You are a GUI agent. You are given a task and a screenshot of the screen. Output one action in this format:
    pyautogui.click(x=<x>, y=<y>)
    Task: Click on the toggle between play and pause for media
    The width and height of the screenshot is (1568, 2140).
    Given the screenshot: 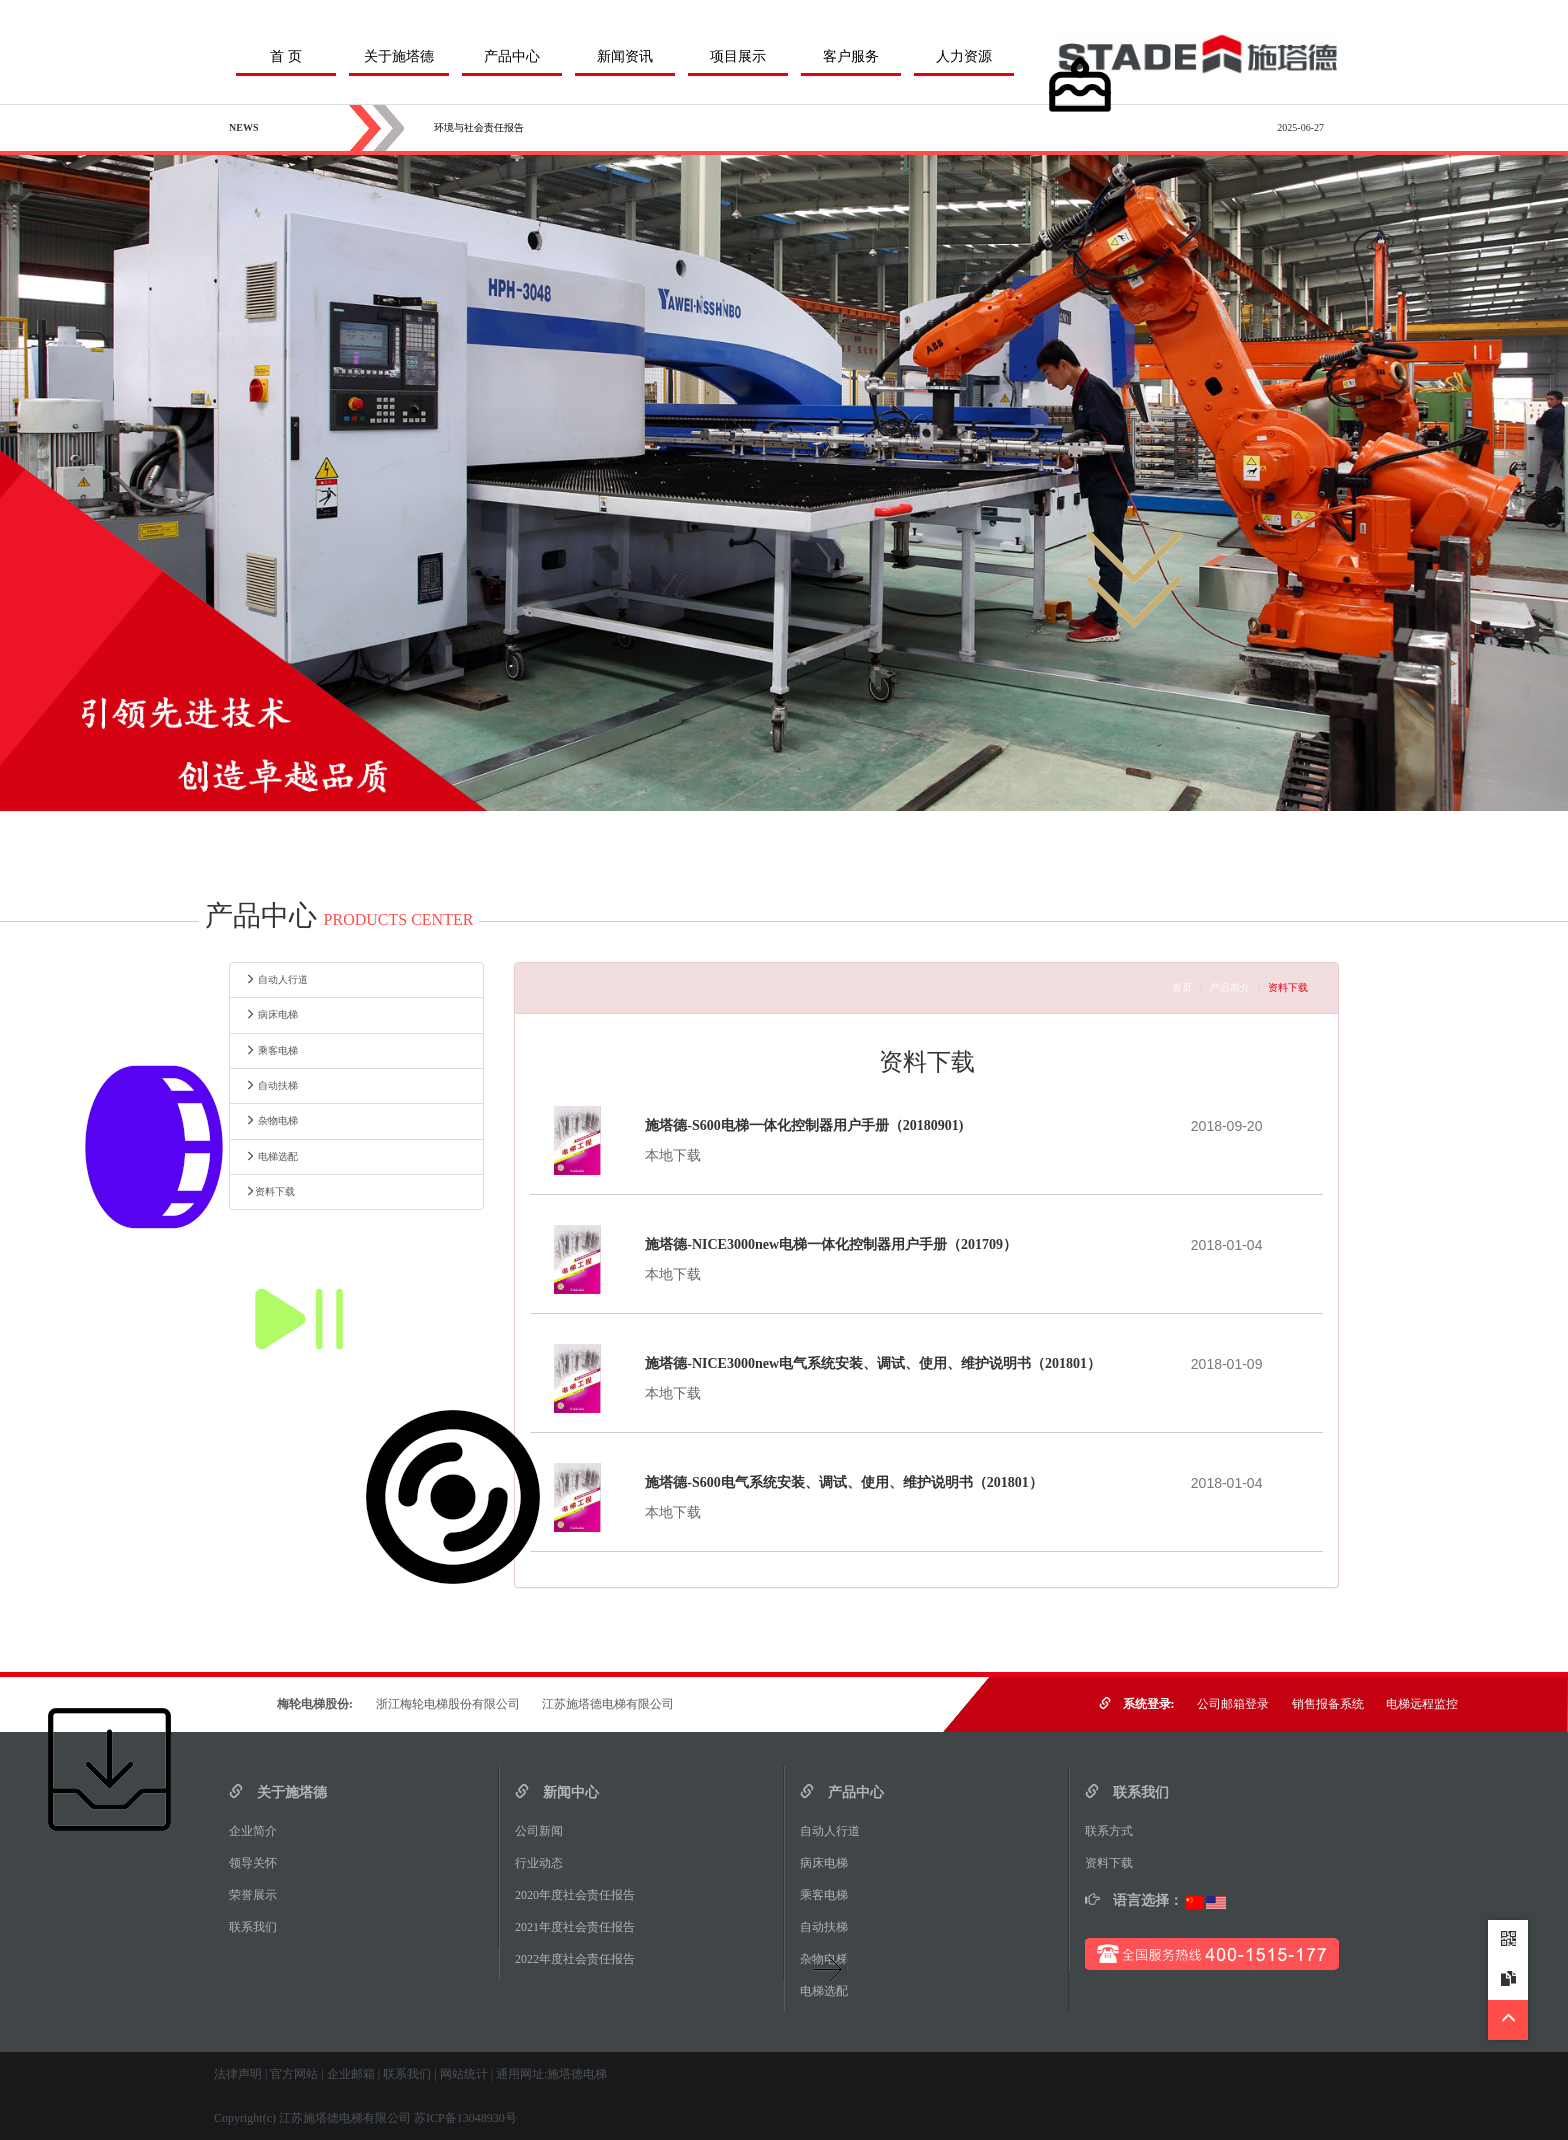 What is the action you would take?
    pyautogui.click(x=299, y=1319)
    